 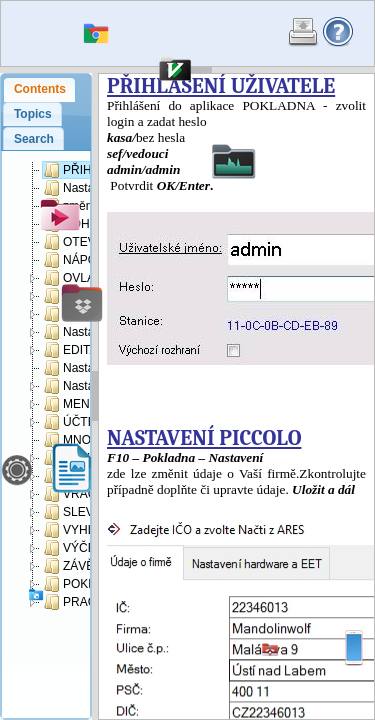 What do you see at coordinates (354, 648) in the screenshot?
I see `indicates a connected iPhone device` at bounding box center [354, 648].